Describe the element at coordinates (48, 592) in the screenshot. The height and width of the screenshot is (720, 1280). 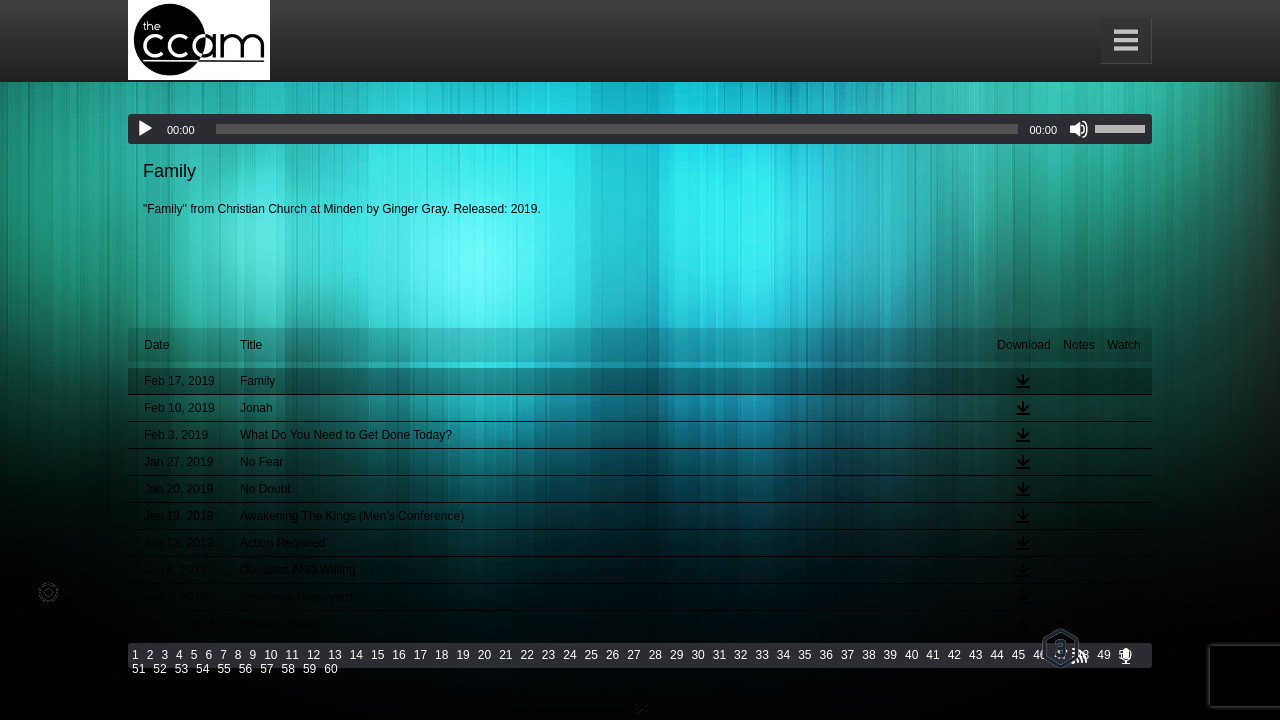
I see `access science or chemistry features` at that location.